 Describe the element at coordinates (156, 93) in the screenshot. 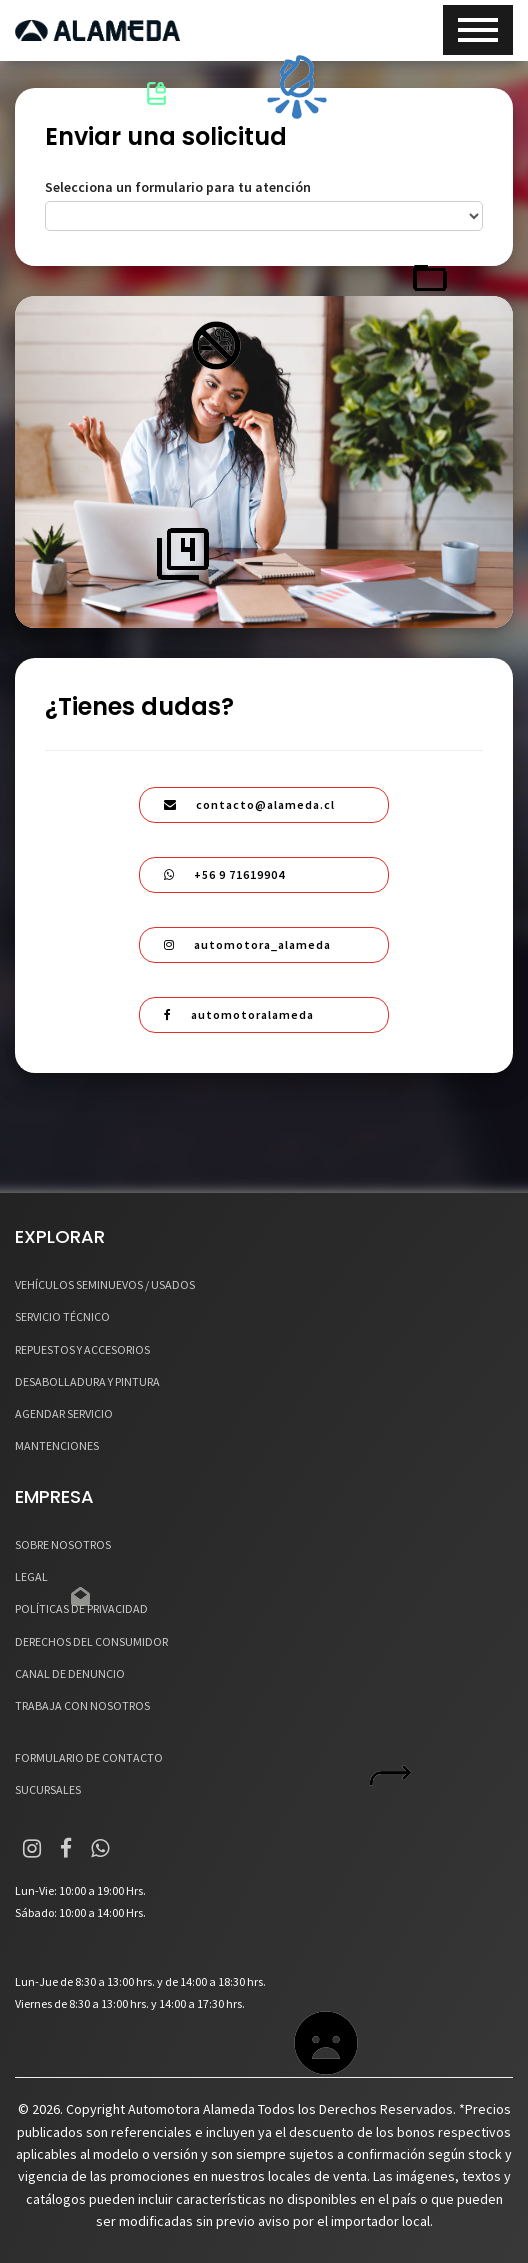

I see `access a protected or locked document` at that location.